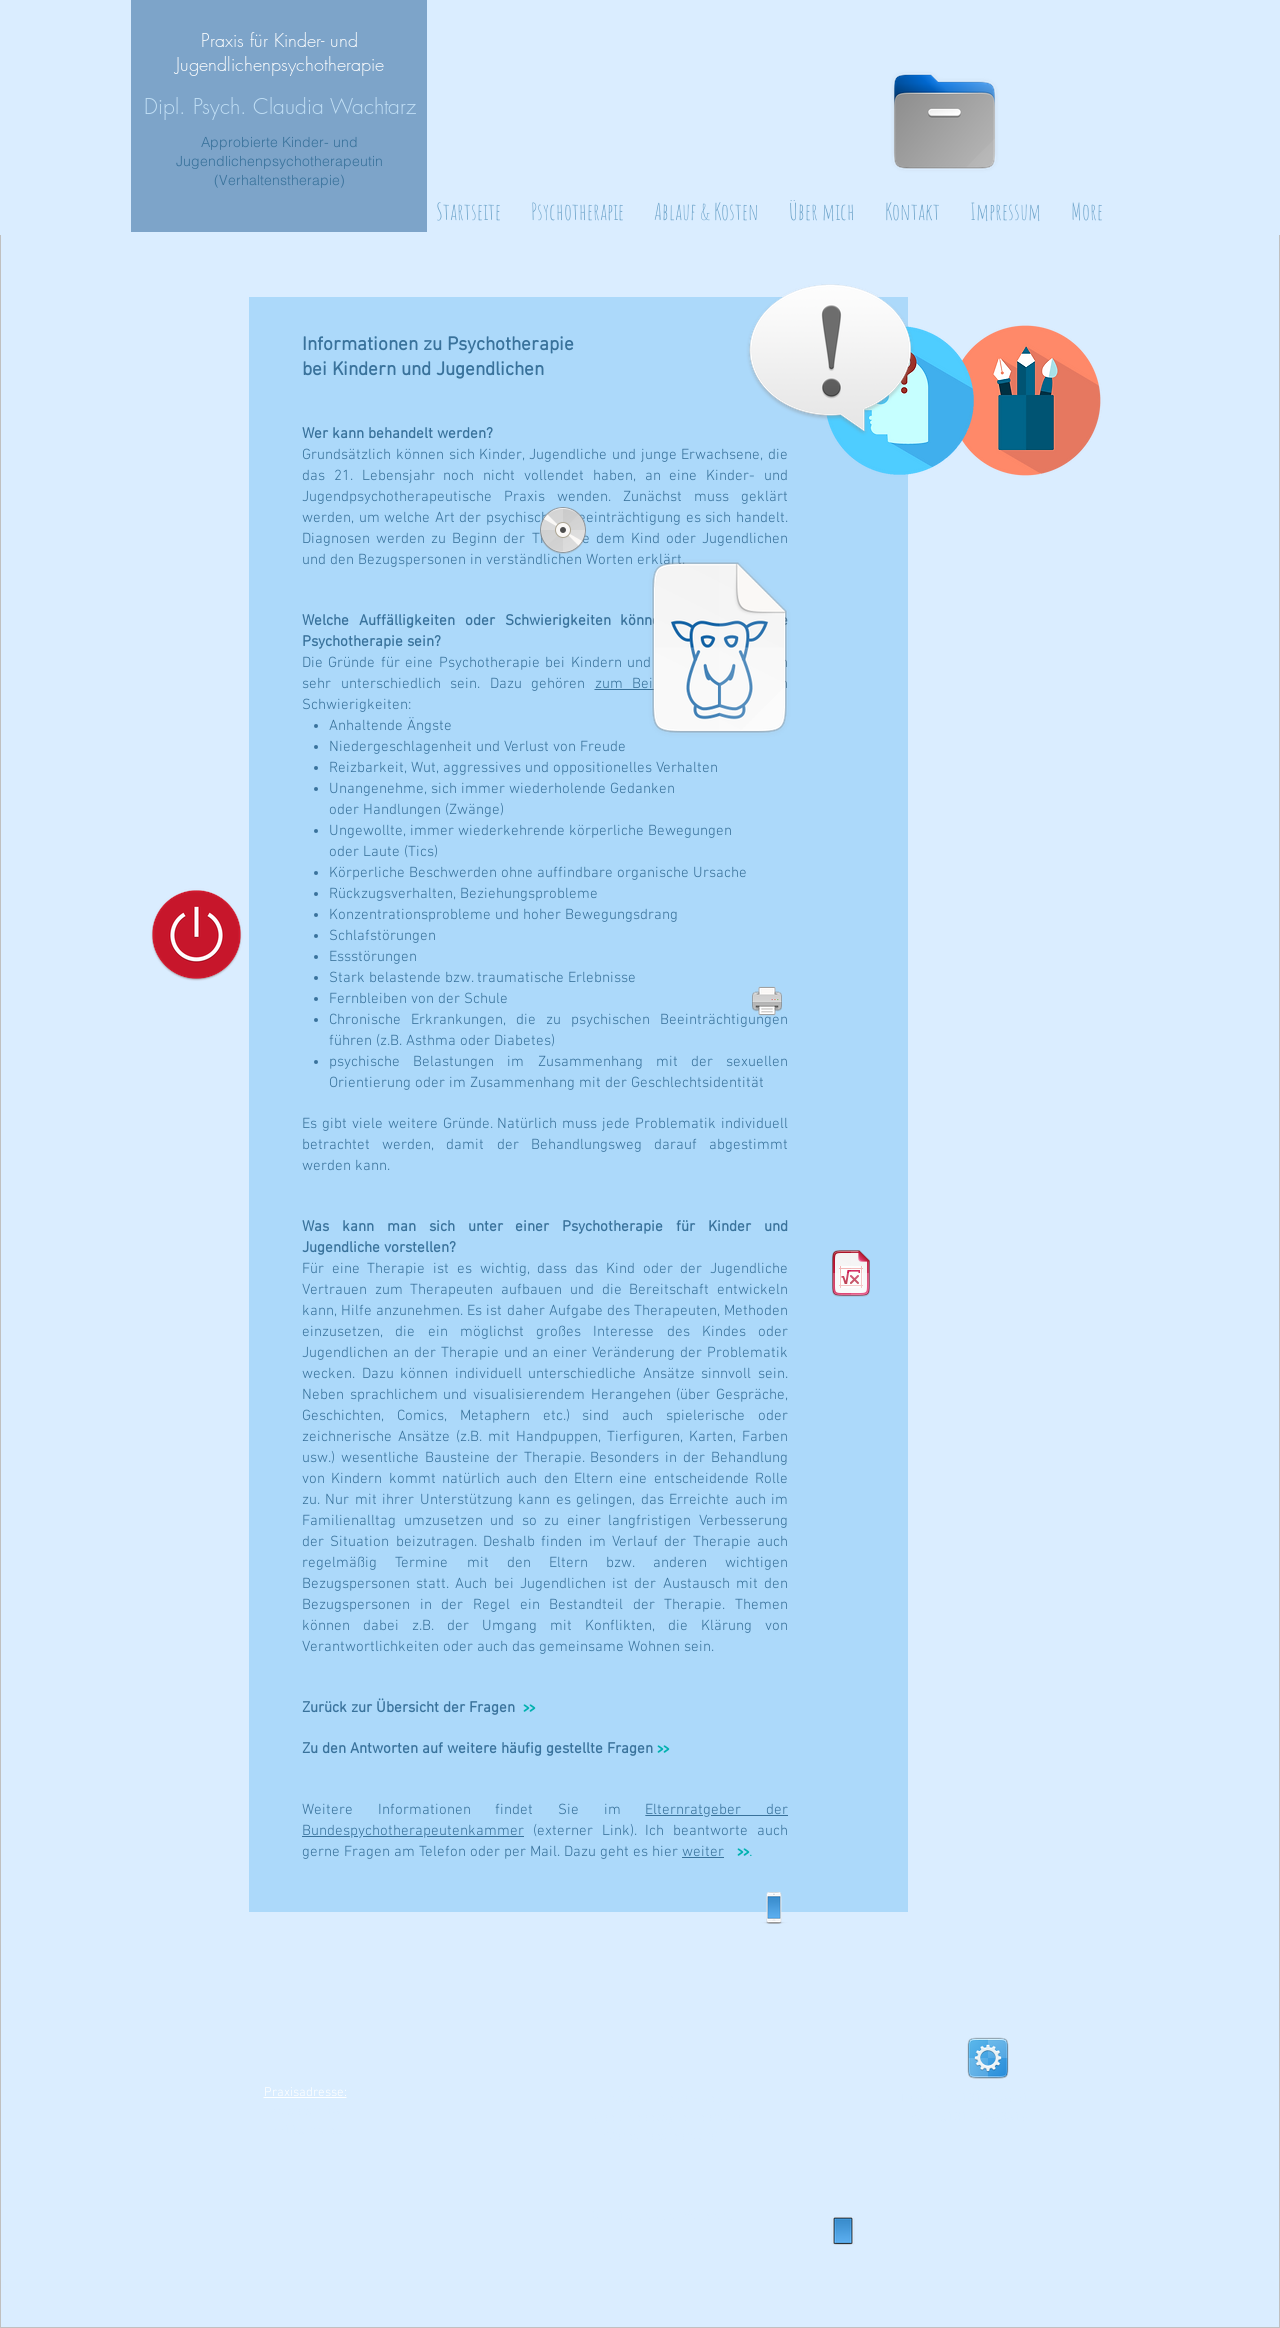 The image size is (1280, 2328). What do you see at coordinates (774, 1908) in the screenshot?
I see `iPod Touch device connected` at bounding box center [774, 1908].